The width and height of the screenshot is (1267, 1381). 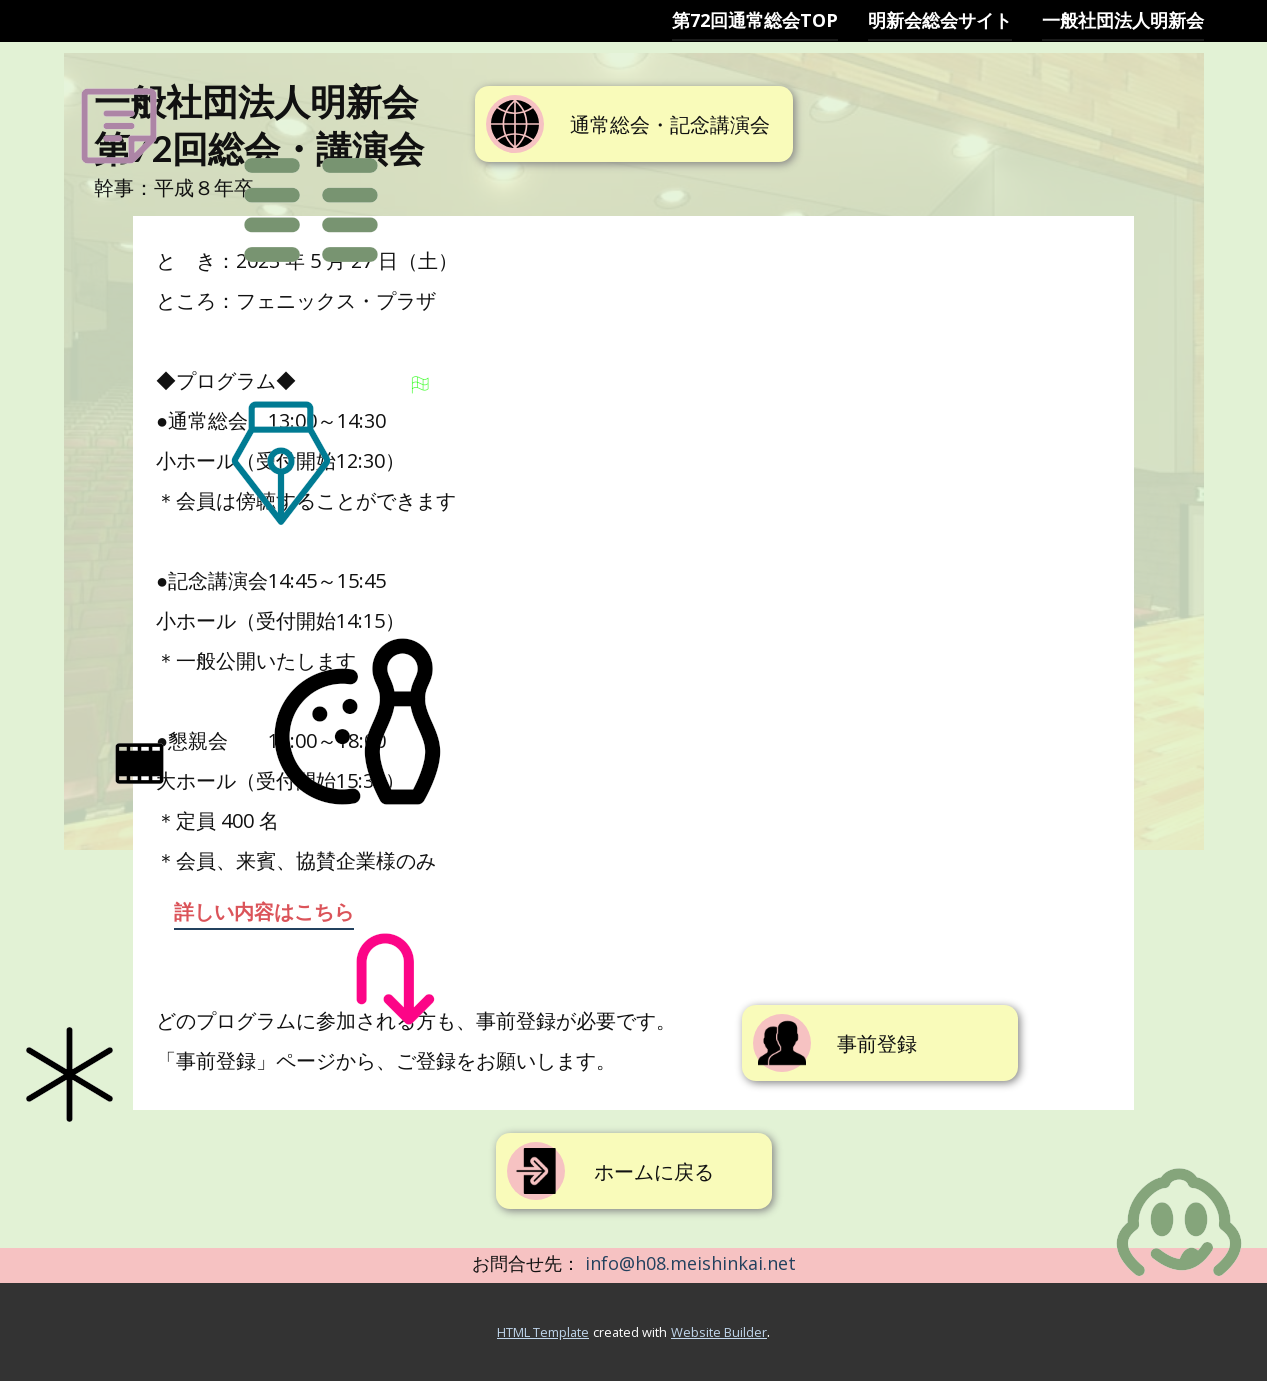 I want to click on indicates a Michelin Bib Gourmand rated restaurant, so click(x=1179, y=1225).